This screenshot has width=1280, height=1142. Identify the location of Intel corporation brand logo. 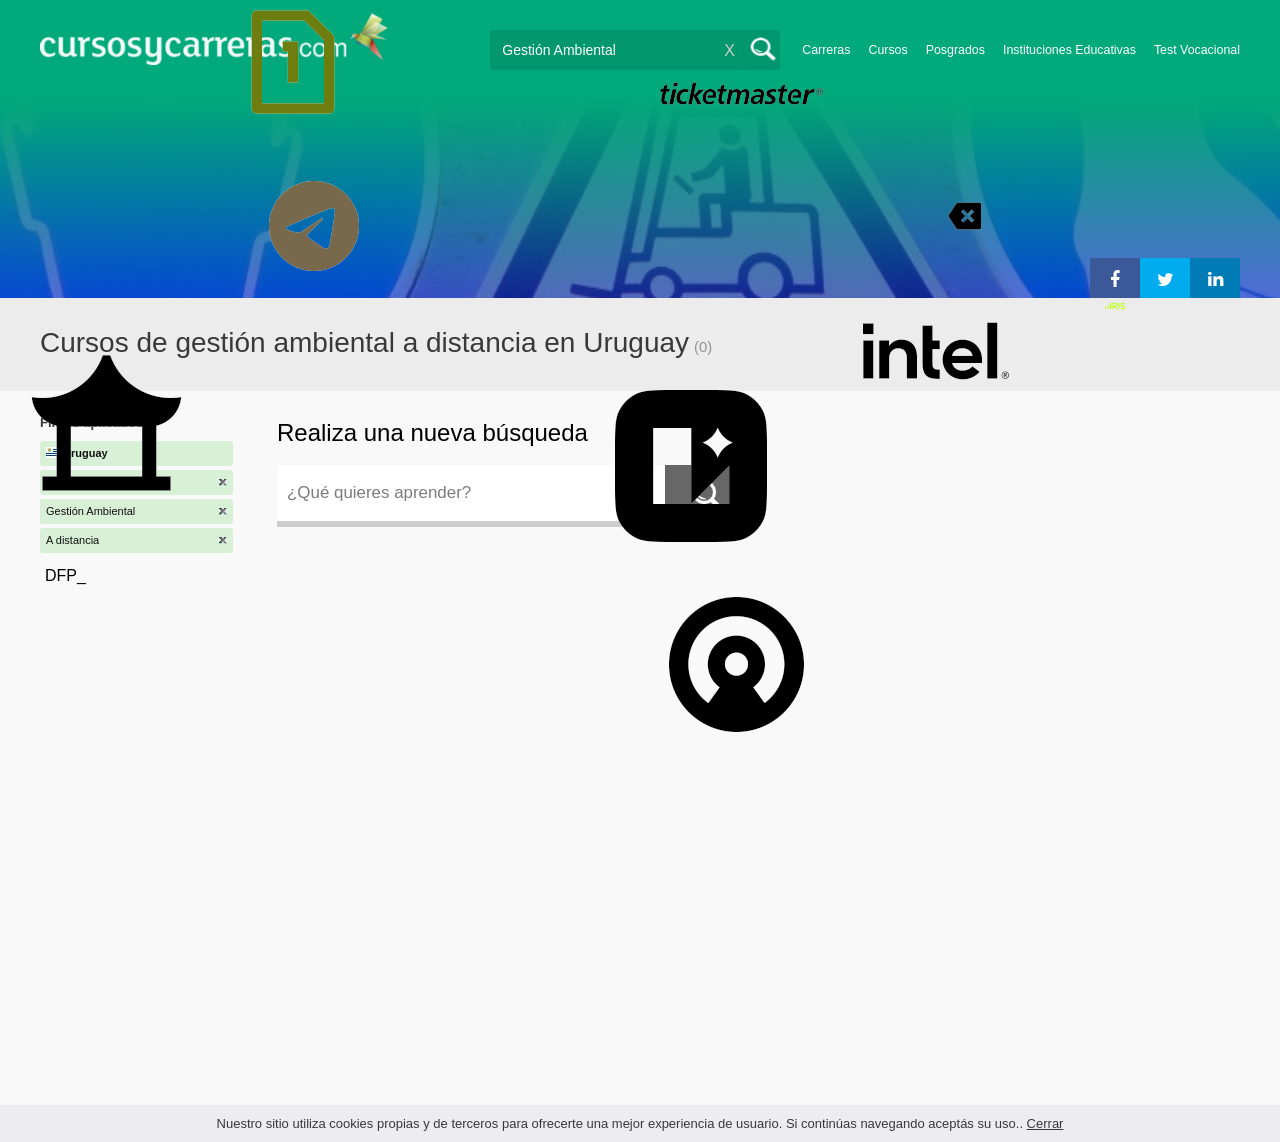
(936, 351).